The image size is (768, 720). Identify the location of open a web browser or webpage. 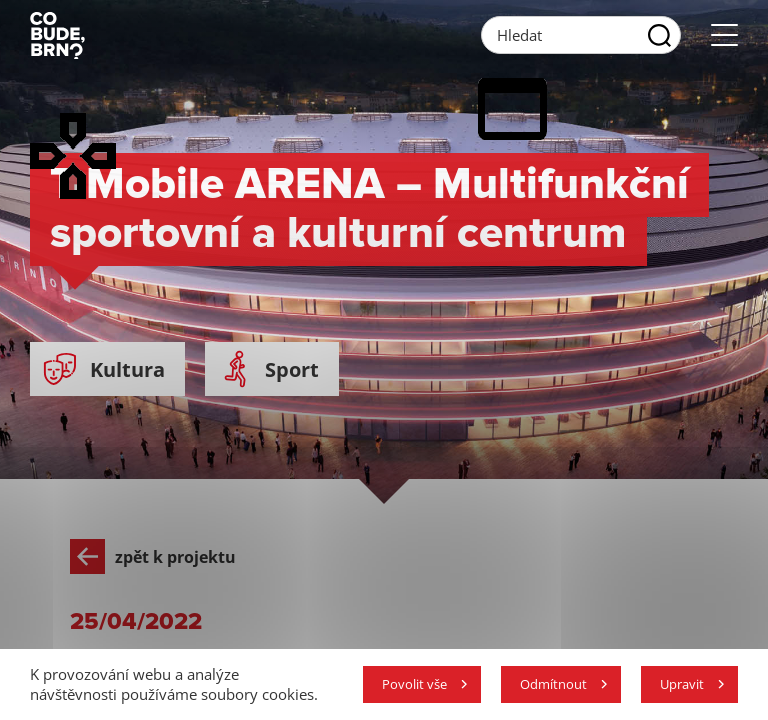
(512, 108).